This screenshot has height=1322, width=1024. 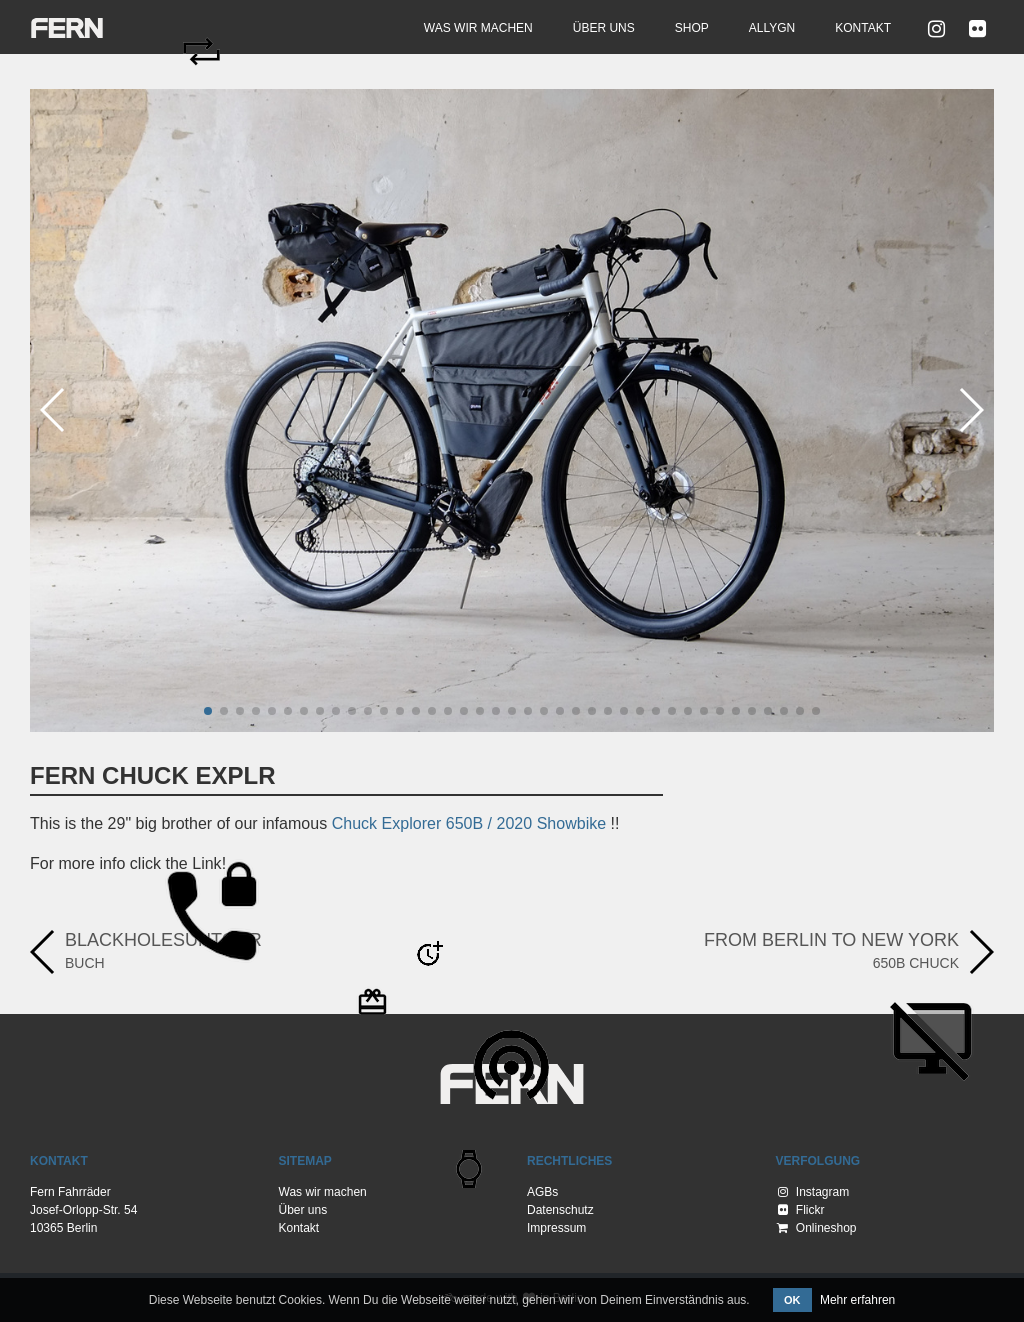 I want to click on desktop access is currently disabled, so click(x=932, y=1038).